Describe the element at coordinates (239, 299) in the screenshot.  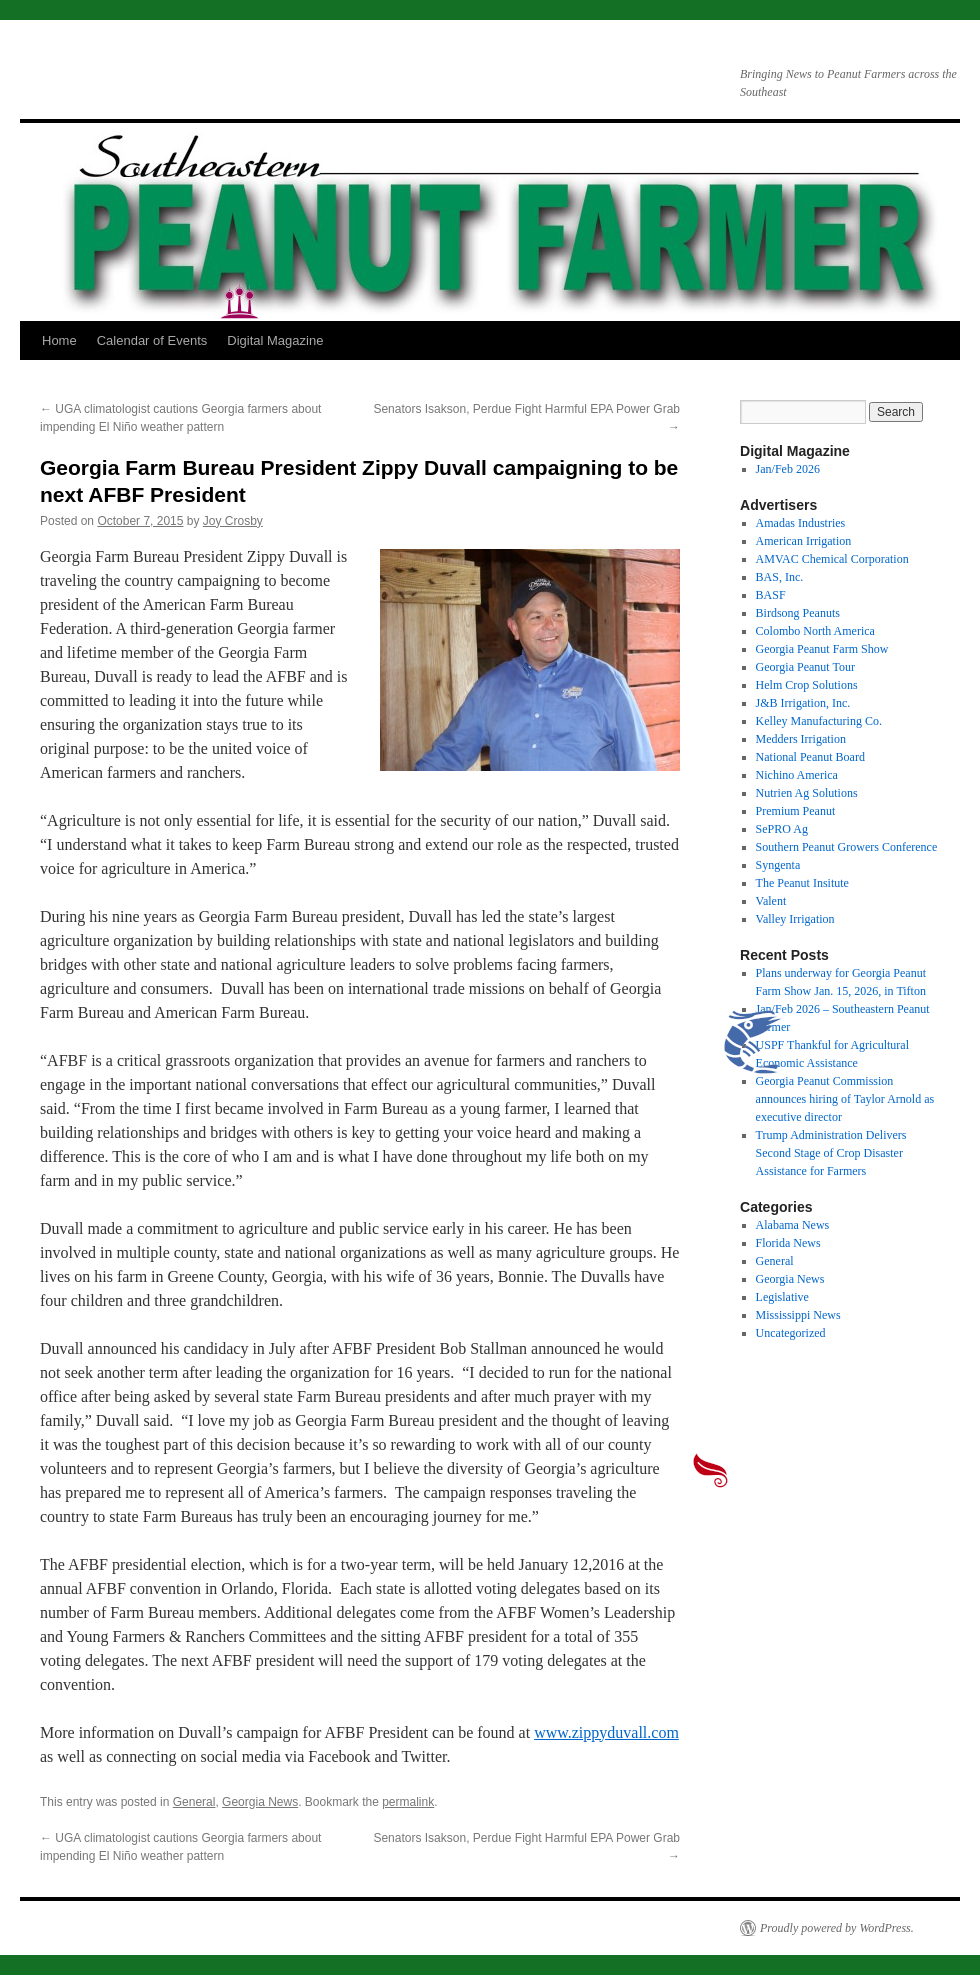
I see `indicates a broadcast or transmission tower structure` at that location.